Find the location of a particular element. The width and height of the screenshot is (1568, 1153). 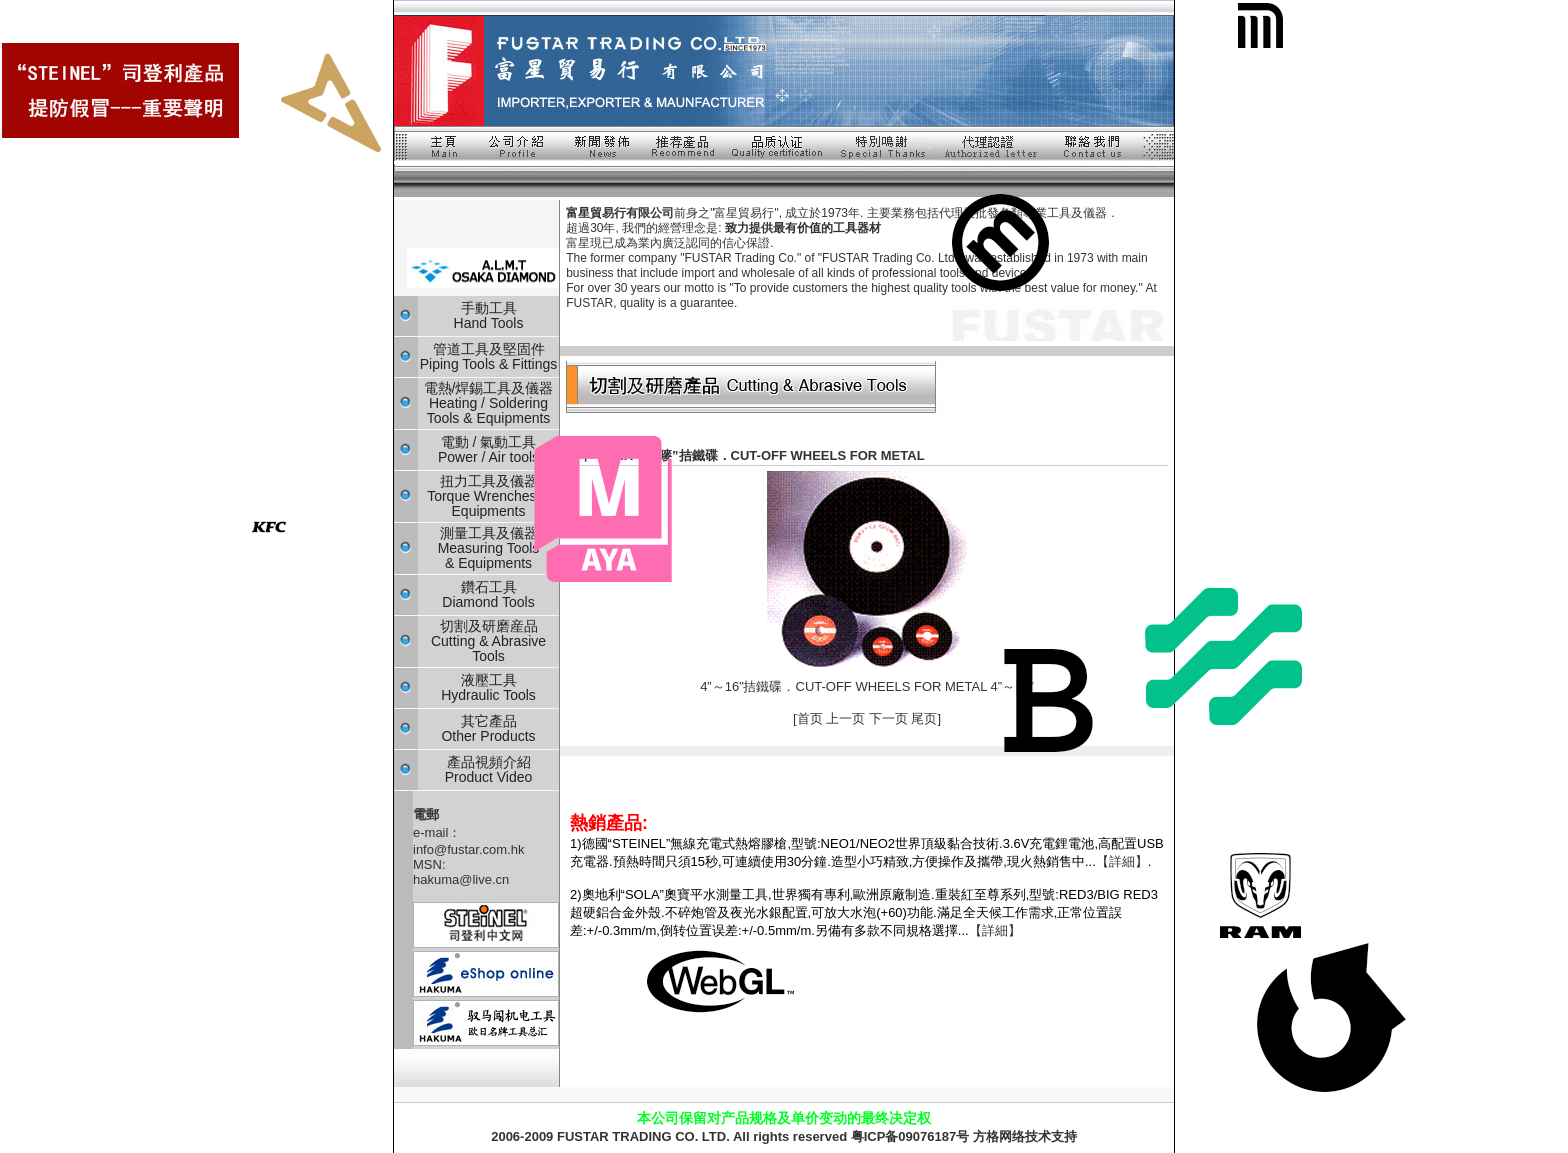

visit metacritic website is located at coordinates (1000, 242).